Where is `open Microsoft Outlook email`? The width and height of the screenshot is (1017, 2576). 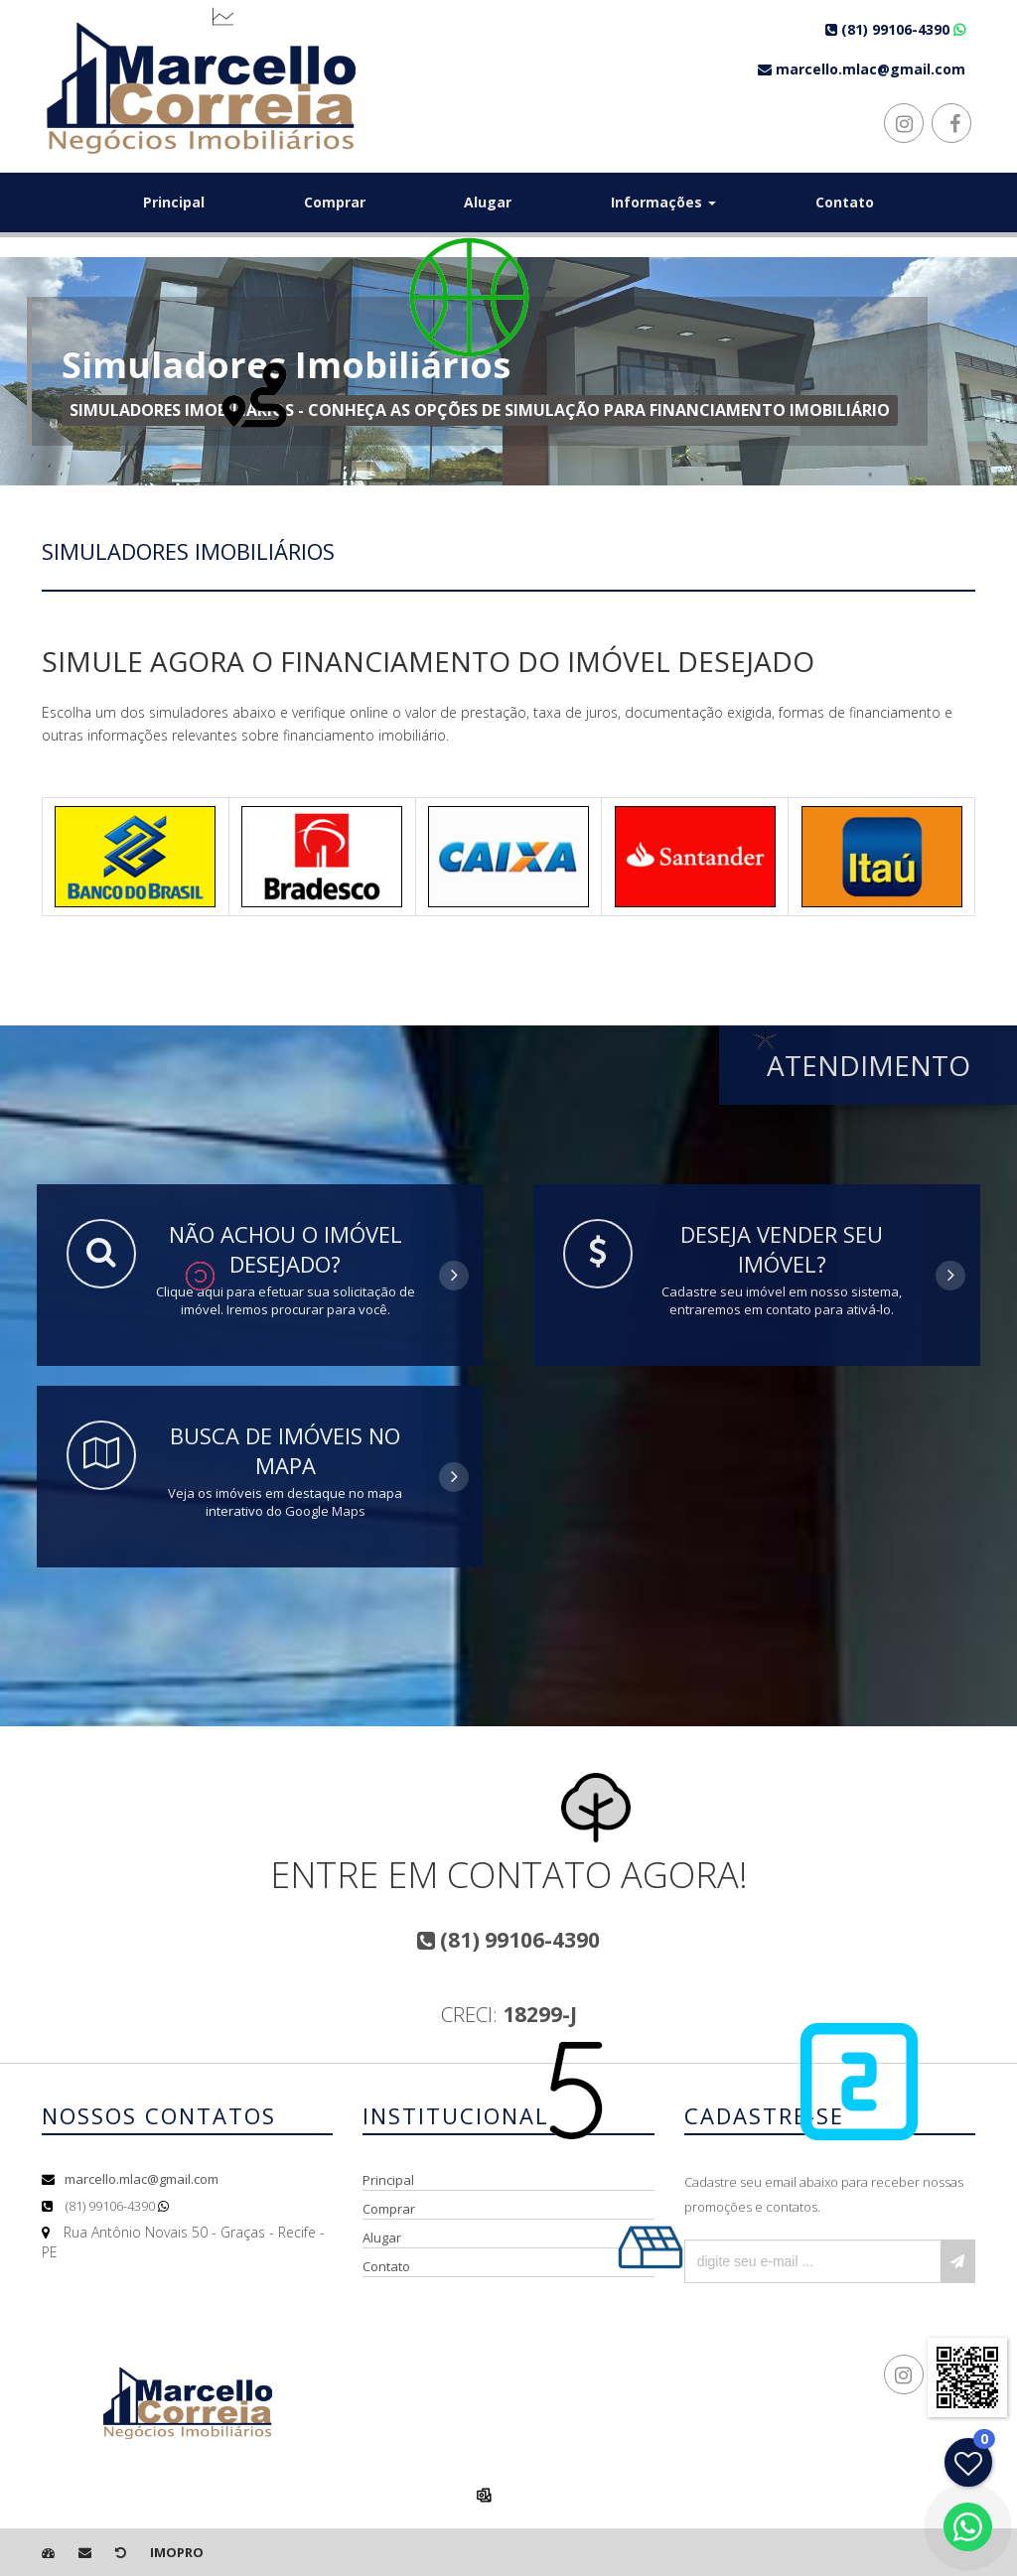
open Microsoft Outlook email is located at coordinates (484, 2495).